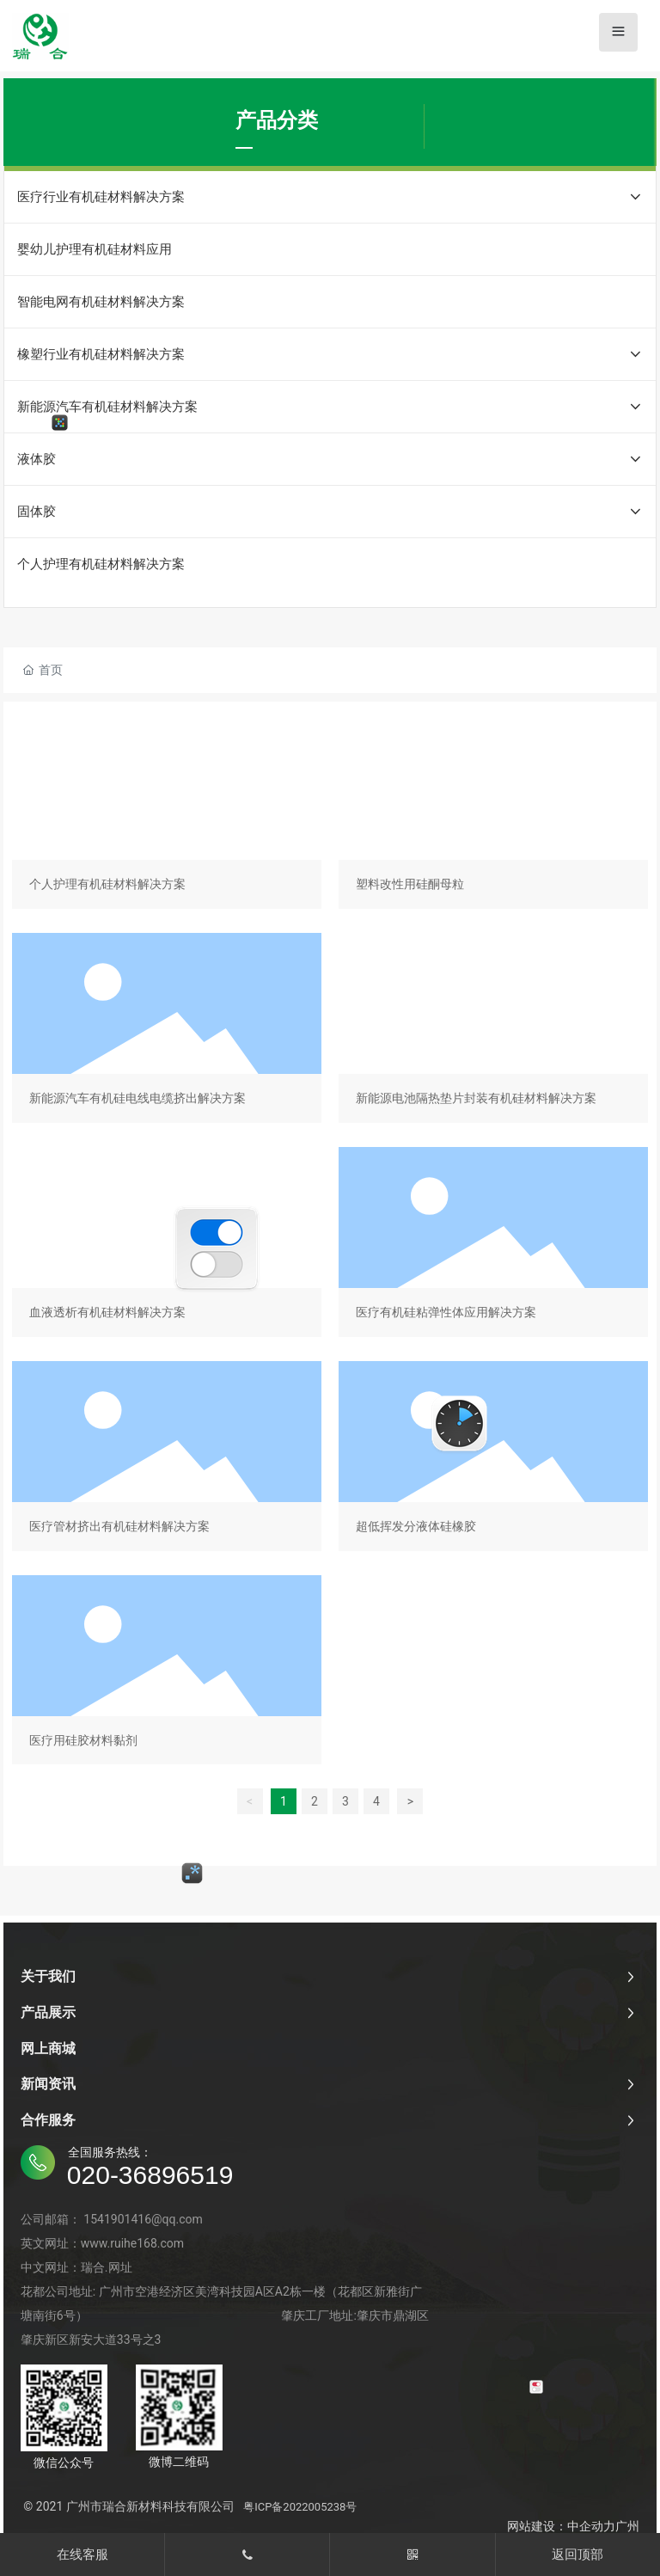 Image resolution: width=660 pixels, height=2576 pixels. I want to click on launch gnome five or more puzzle game, so click(59, 422).